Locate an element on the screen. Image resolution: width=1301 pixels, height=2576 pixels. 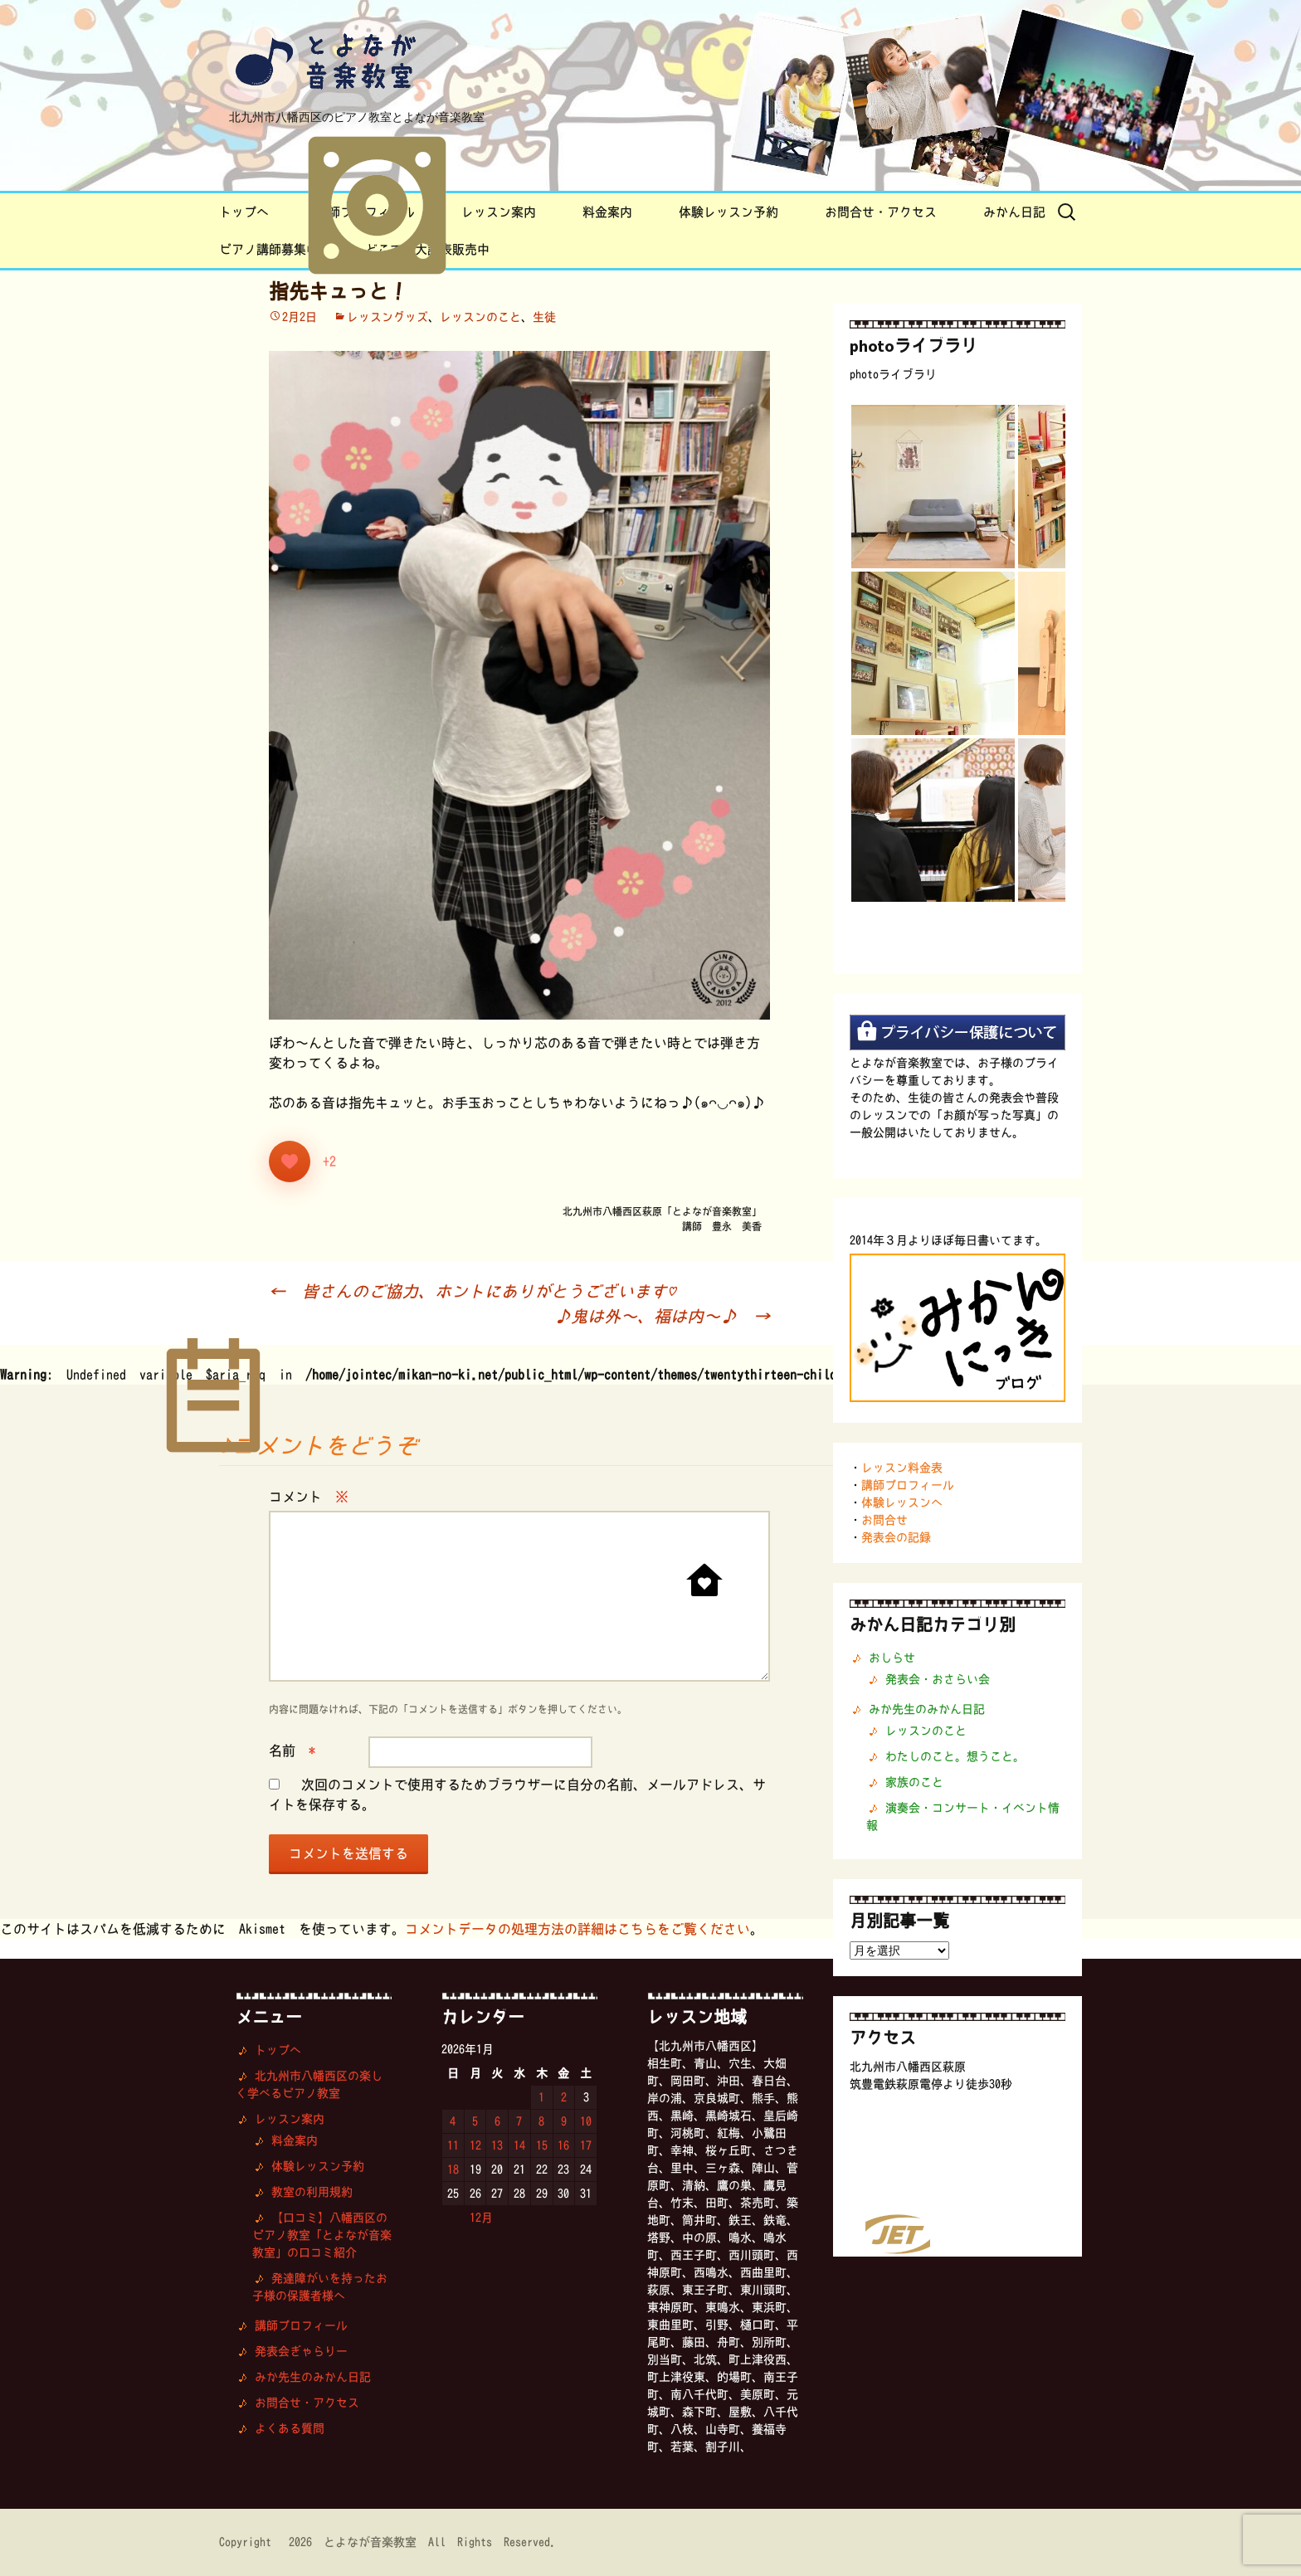
jet.com logo is located at coordinates (898, 2234).